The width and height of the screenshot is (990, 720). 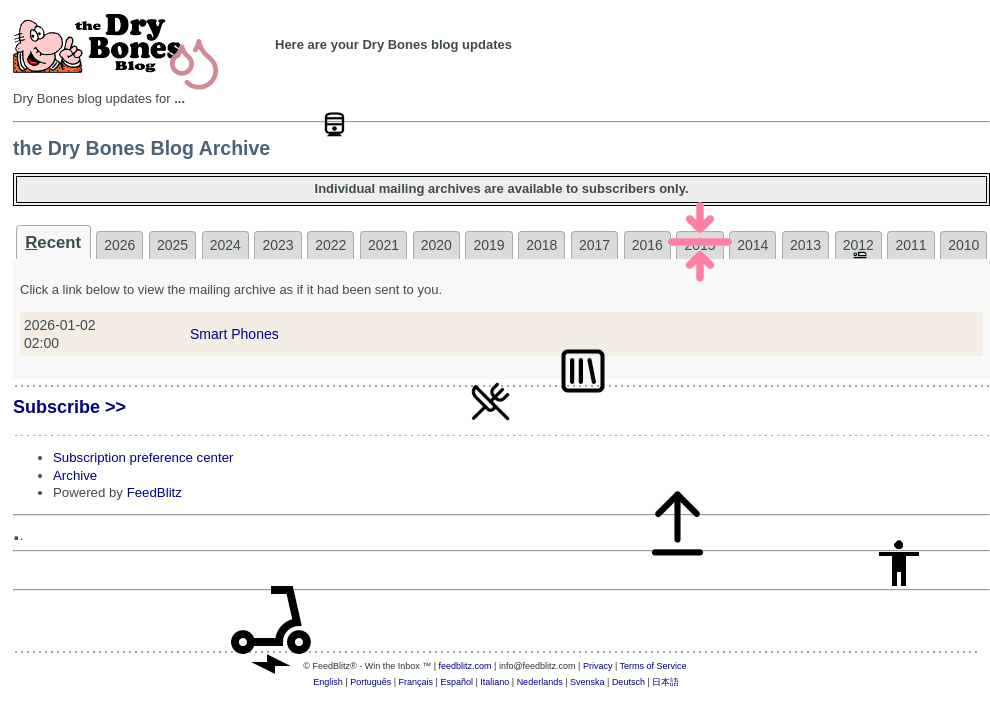 I want to click on find nearby electric scooter rentals, so click(x=271, y=630).